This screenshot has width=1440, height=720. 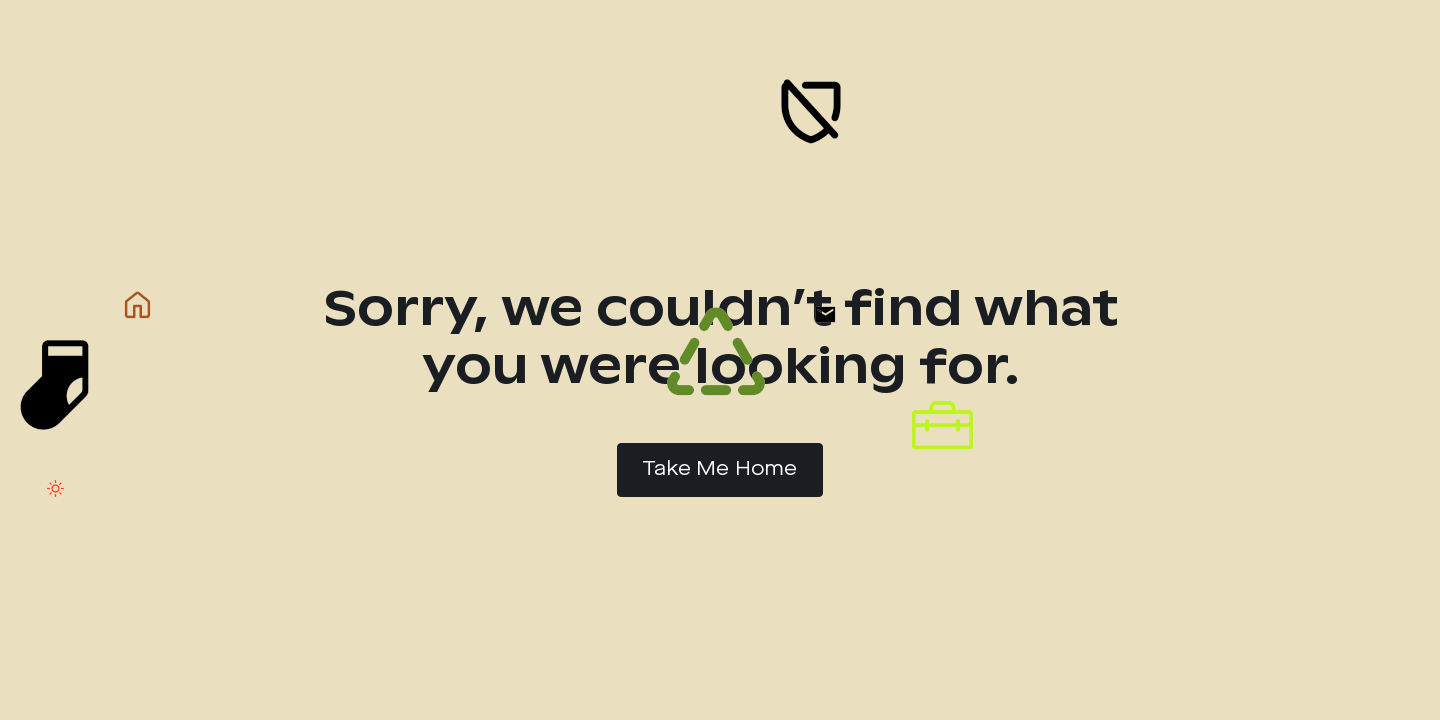 What do you see at coordinates (825, 314) in the screenshot?
I see `access your email inbox` at bounding box center [825, 314].